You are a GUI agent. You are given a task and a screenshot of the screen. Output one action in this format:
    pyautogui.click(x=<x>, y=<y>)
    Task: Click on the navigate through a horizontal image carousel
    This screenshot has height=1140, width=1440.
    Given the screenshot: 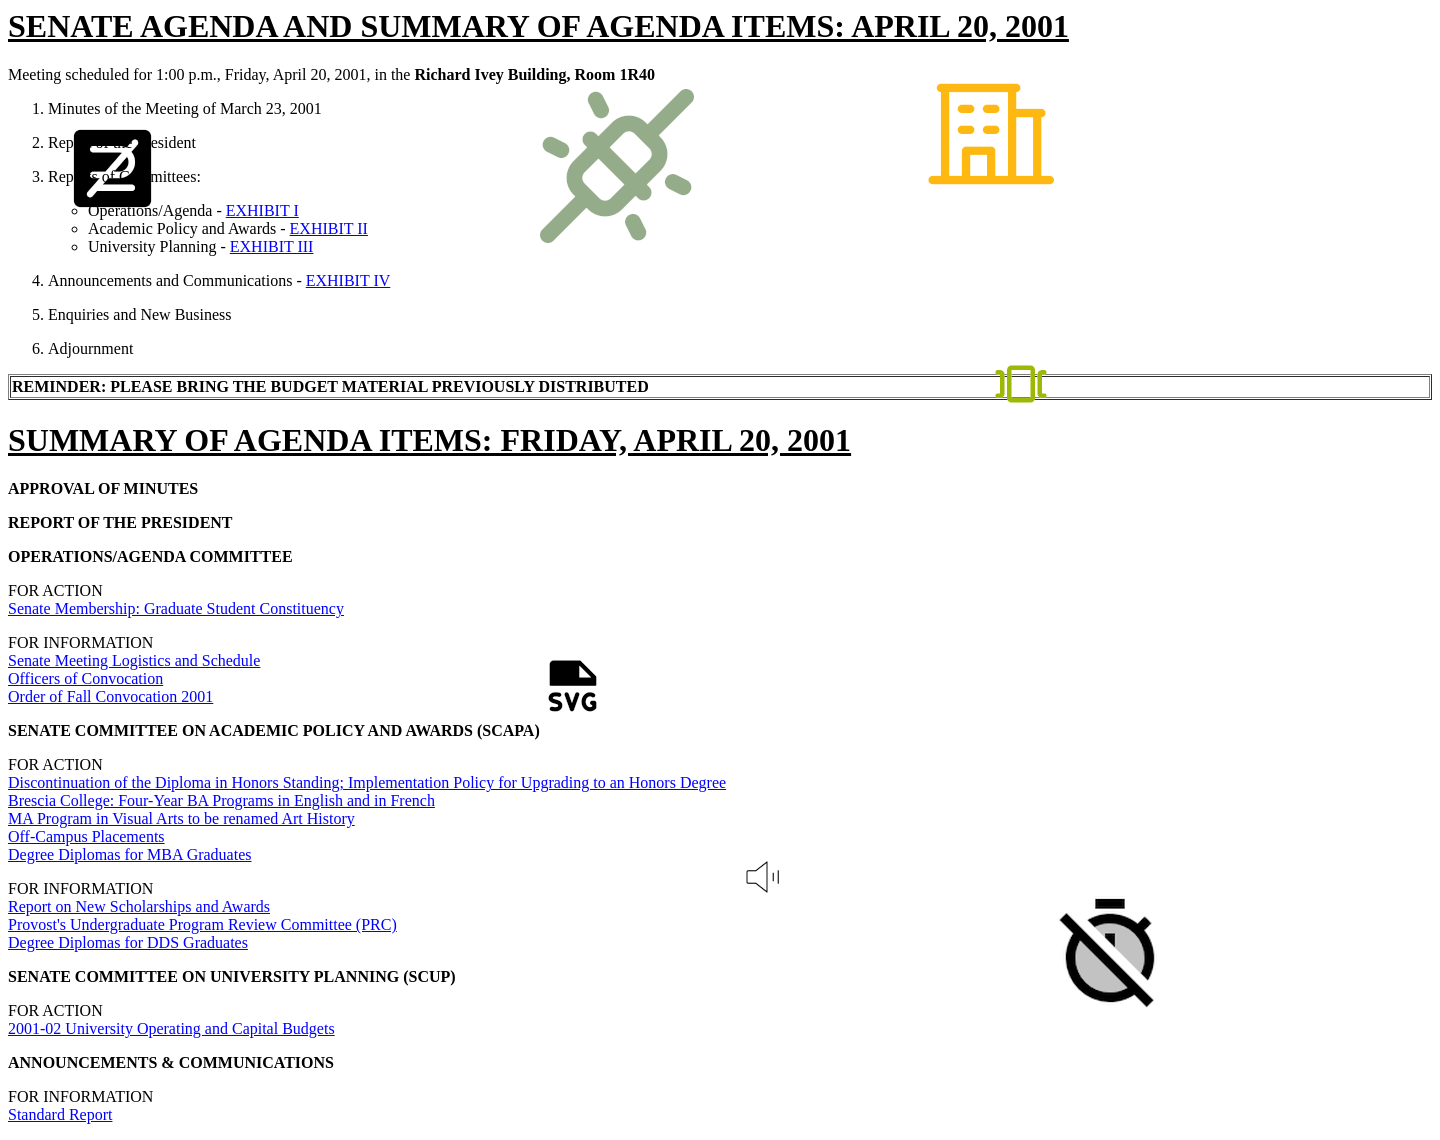 What is the action you would take?
    pyautogui.click(x=1021, y=384)
    